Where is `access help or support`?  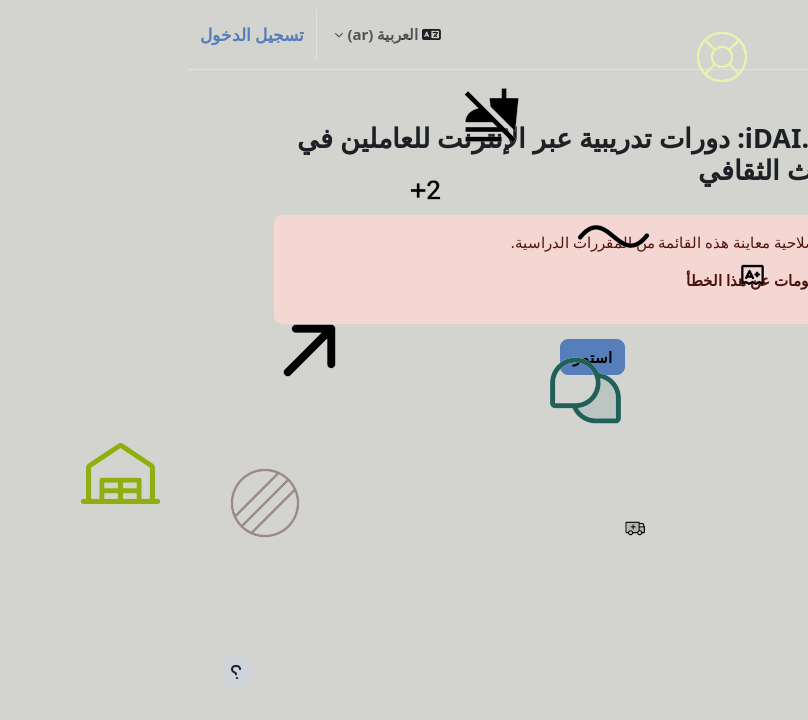 access help or support is located at coordinates (722, 57).